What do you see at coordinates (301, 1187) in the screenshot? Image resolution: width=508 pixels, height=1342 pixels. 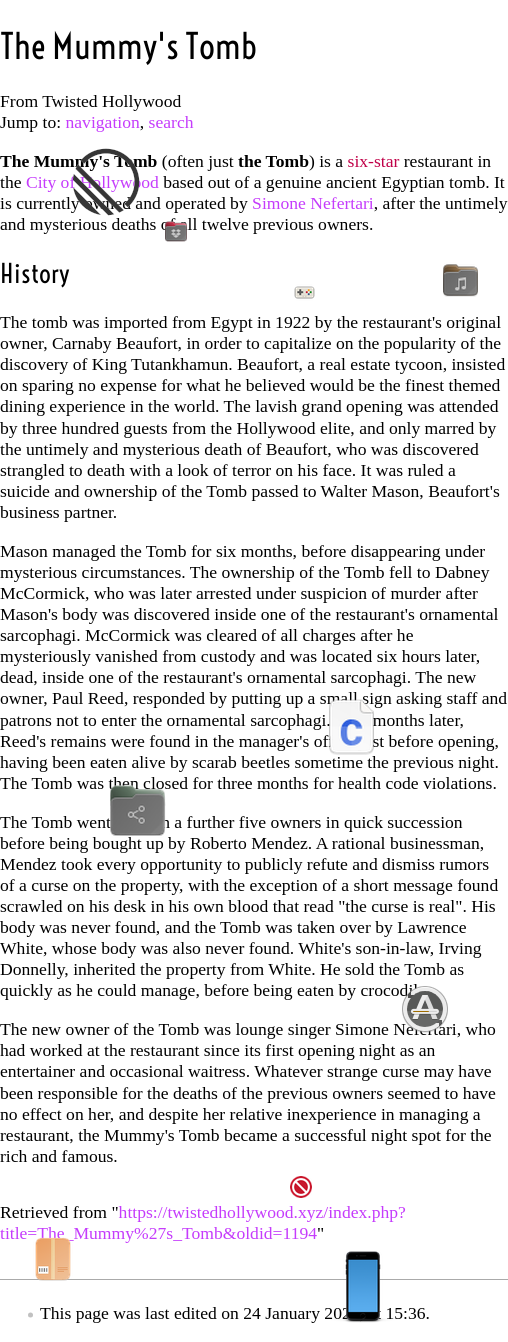 I see `remove a group or team` at bounding box center [301, 1187].